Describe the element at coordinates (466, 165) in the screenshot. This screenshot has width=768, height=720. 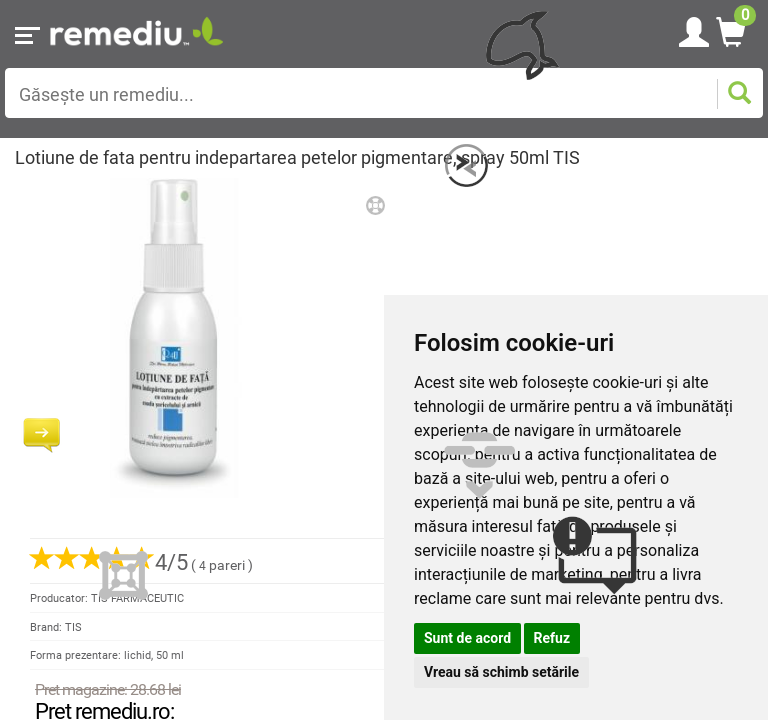
I see `open remmina remote desktop client` at that location.